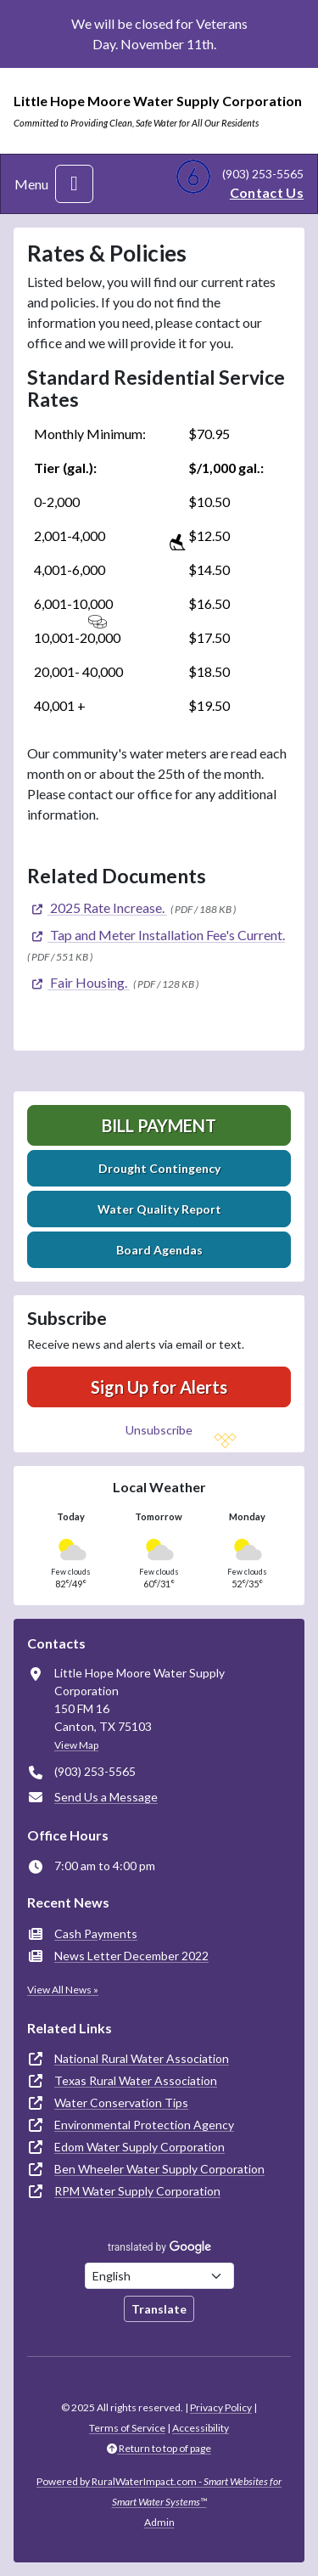  I want to click on indicates step six in a numbered sequence, so click(193, 177).